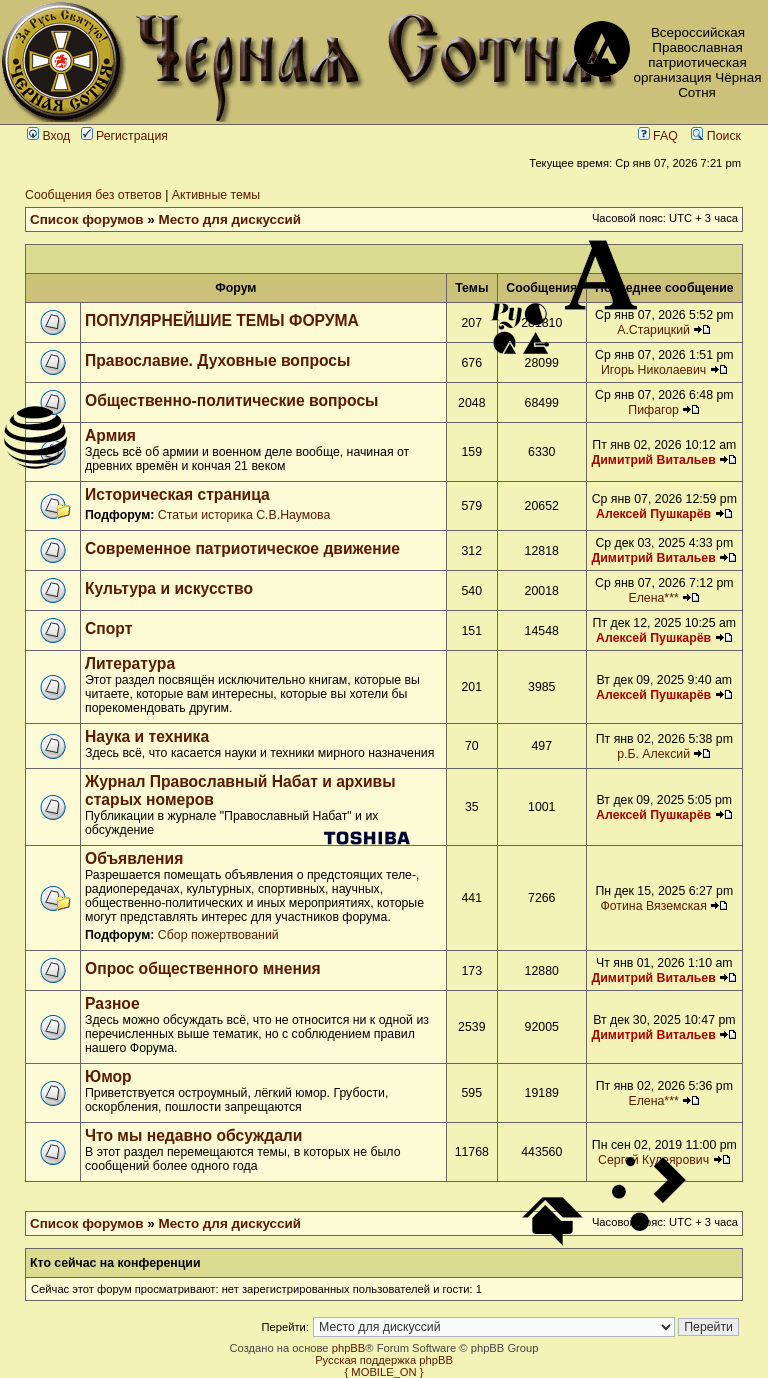 This screenshot has width=768, height=1378. What do you see at coordinates (602, 49) in the screenshot?
I see `astra company logo` at bounding box center [602, 49].